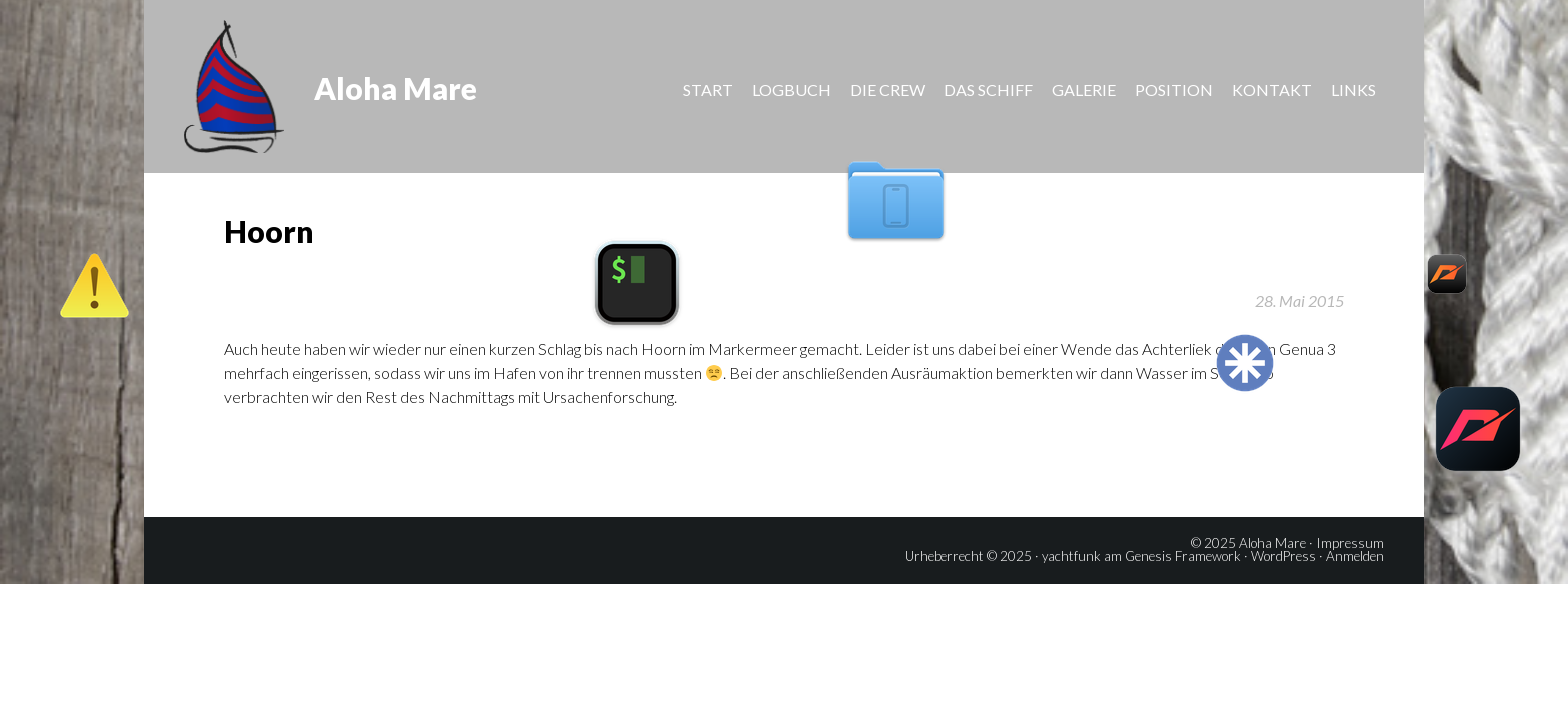 The height and width of the screenshot is (720, 1568). What do you see at coordinates (1245, 363) in the screenshot?
I see `generic badge or emblem indicator` at bounding box center [1245, 363].